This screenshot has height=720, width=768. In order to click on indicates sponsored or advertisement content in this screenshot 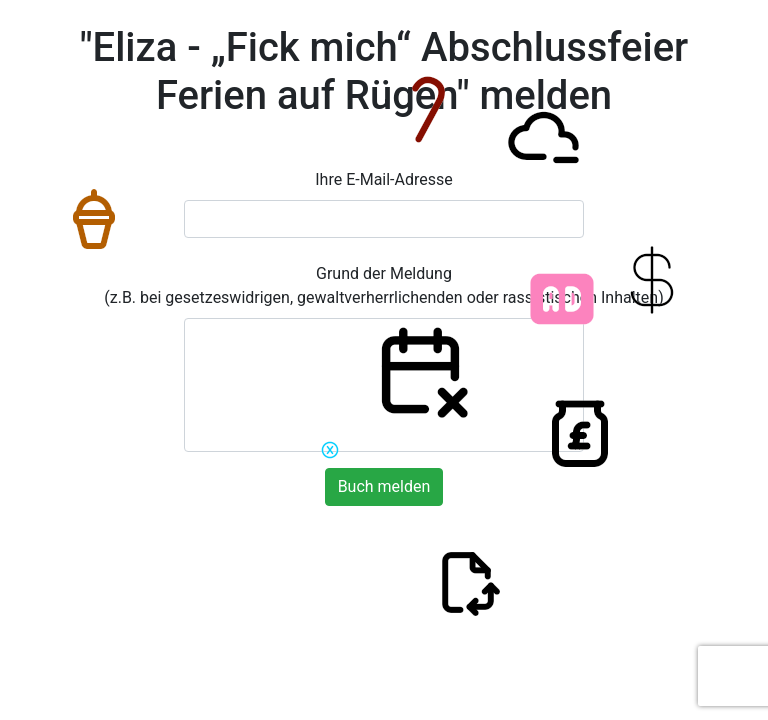, I will do `click(562, 299)`.